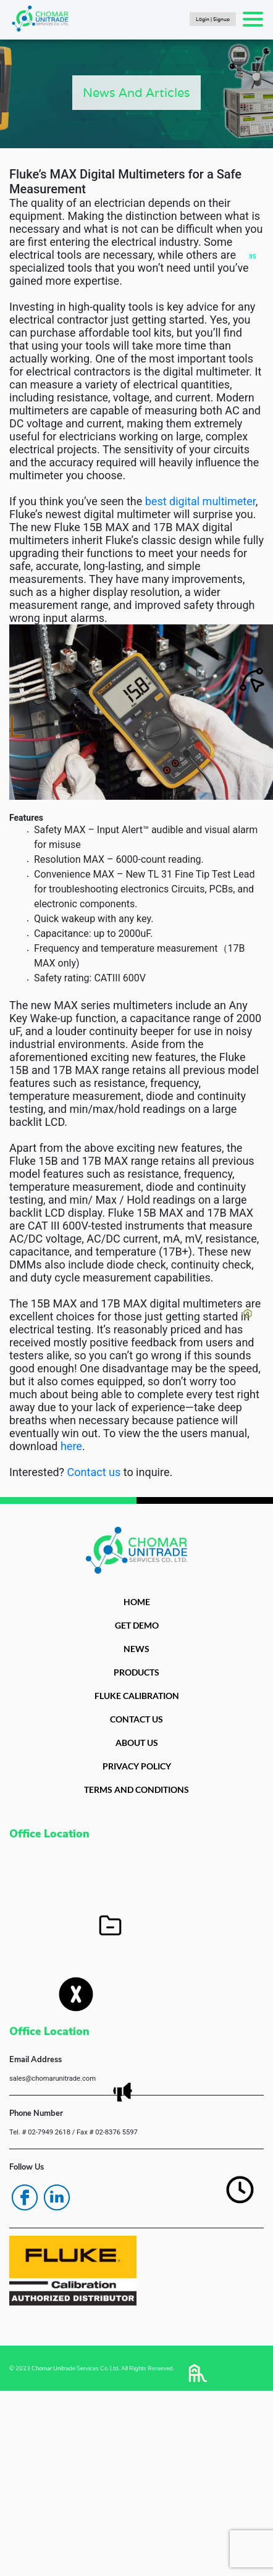 The width and height of the screenshot is (273, 2576). I want to click on view current time, so click(240, 2189).